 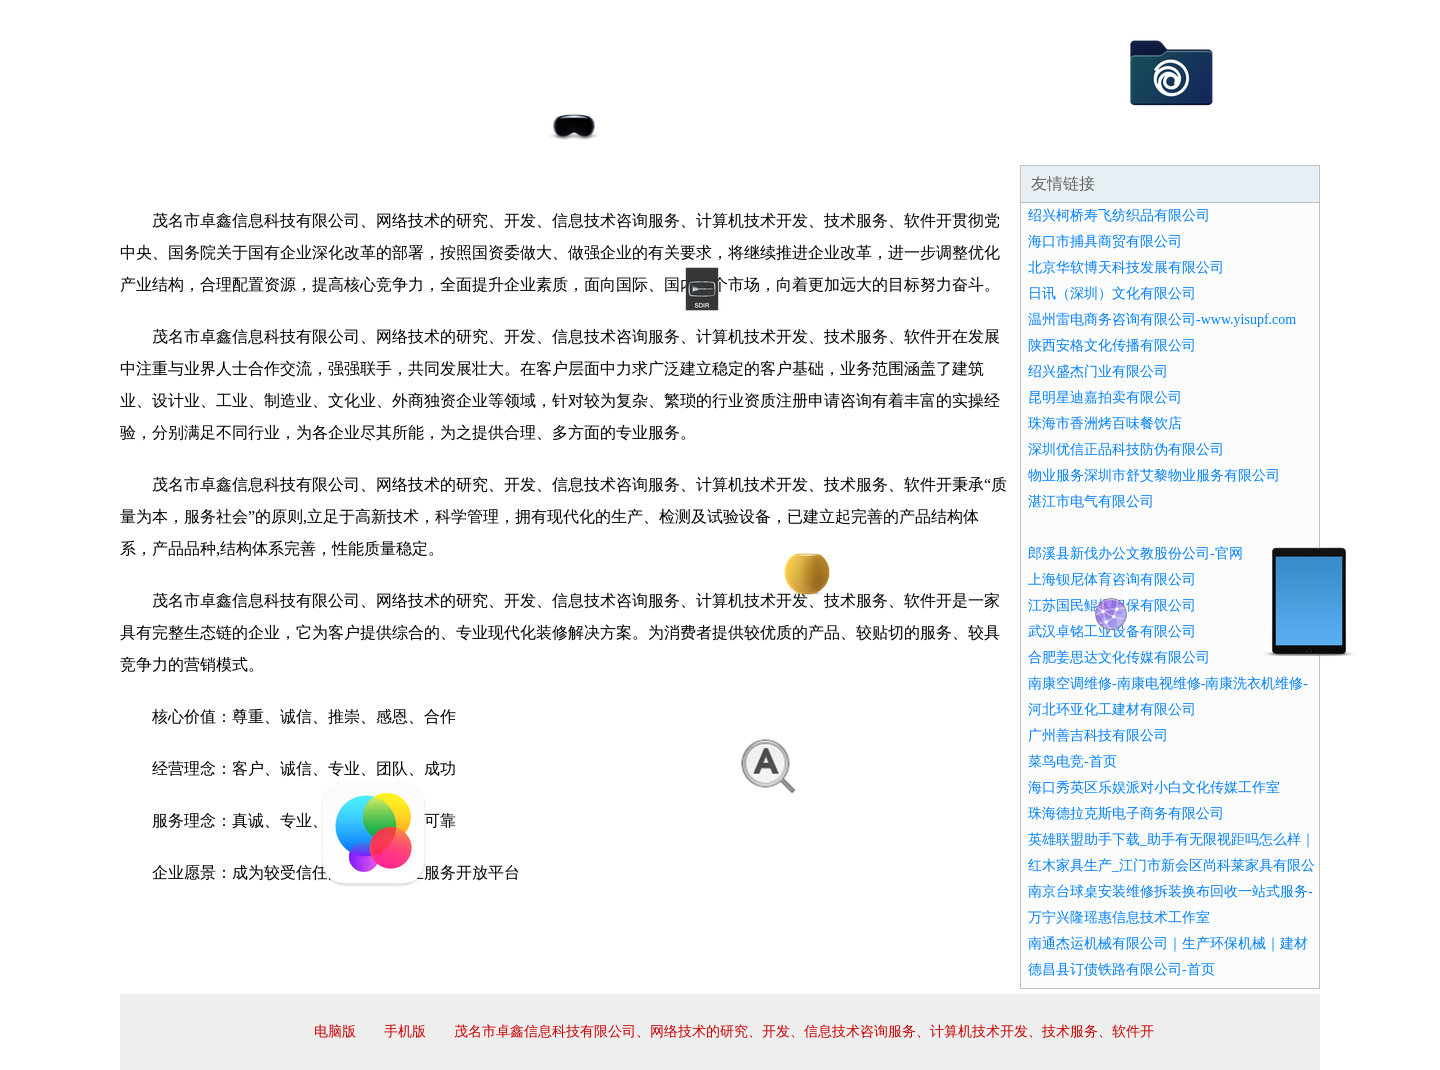 What do you see at coordinates (1111, 614) in the screenshot?
I see `access network settings and preferences` at bounding box center [1111, 614].